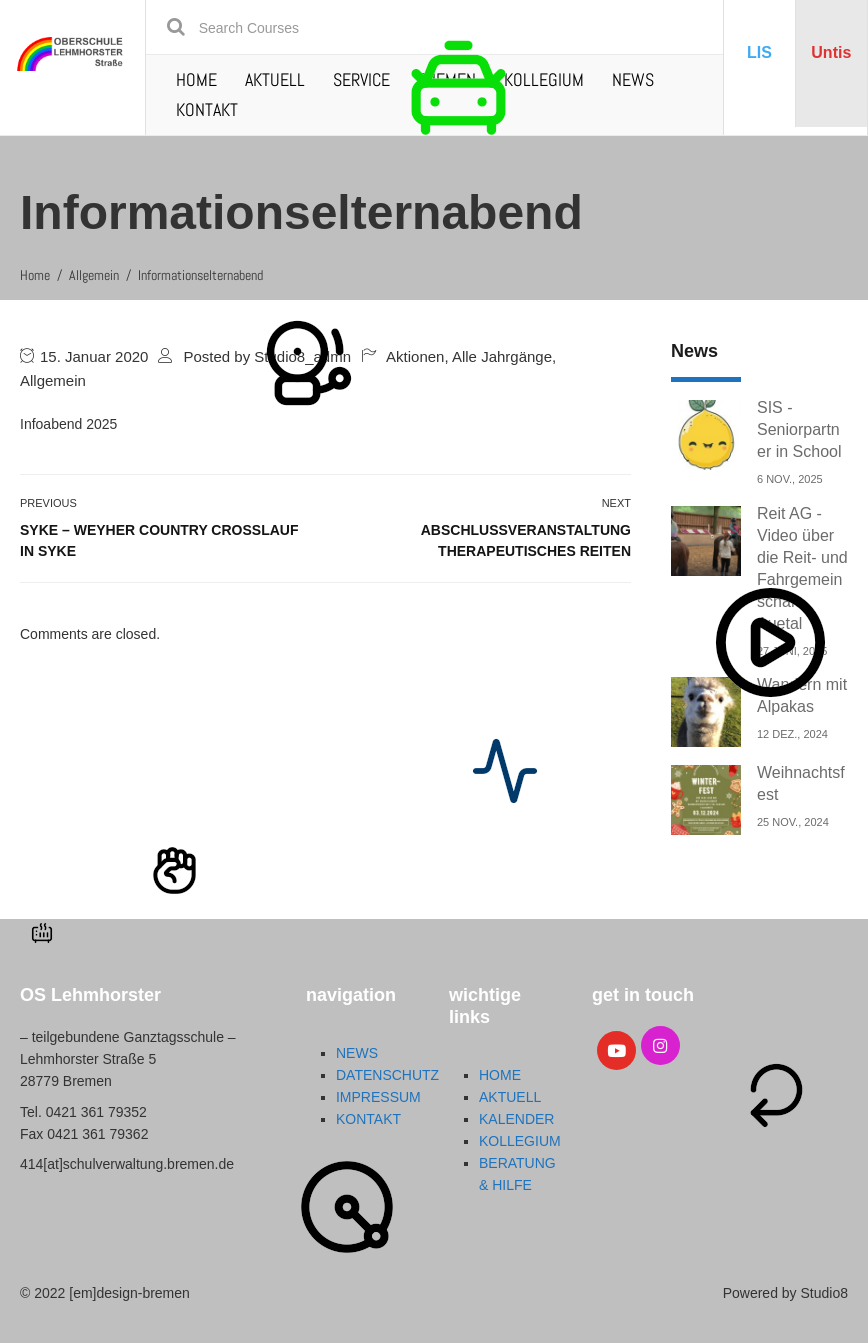 The height and width of the screenshot is (1343, 868). What do you see at coordinates (309, 363) in the screenshot?
I see `trigger an alarm or alert` at bounding box center [309, 363].